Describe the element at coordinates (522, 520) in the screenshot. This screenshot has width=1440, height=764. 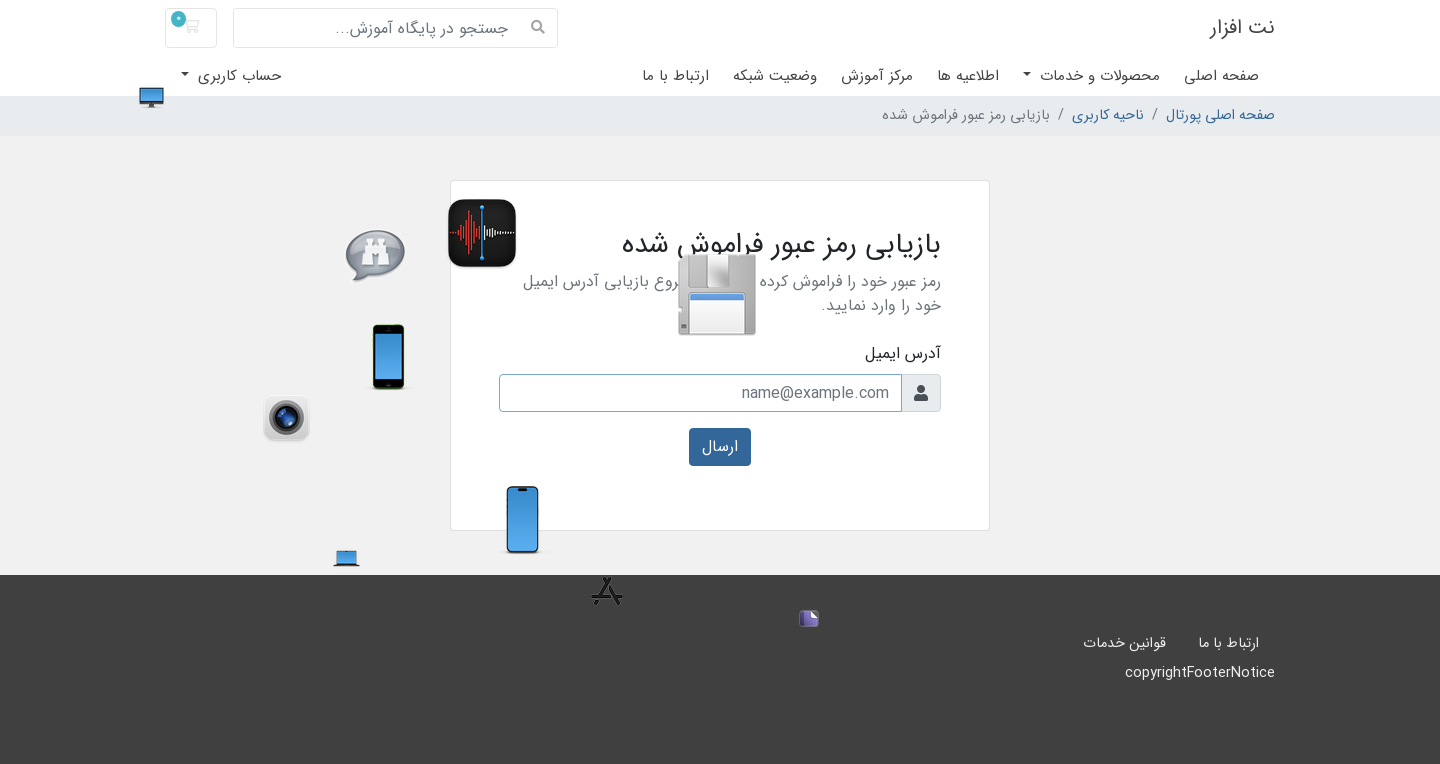
I see `iPhone 15 Pro device connected` at that location.